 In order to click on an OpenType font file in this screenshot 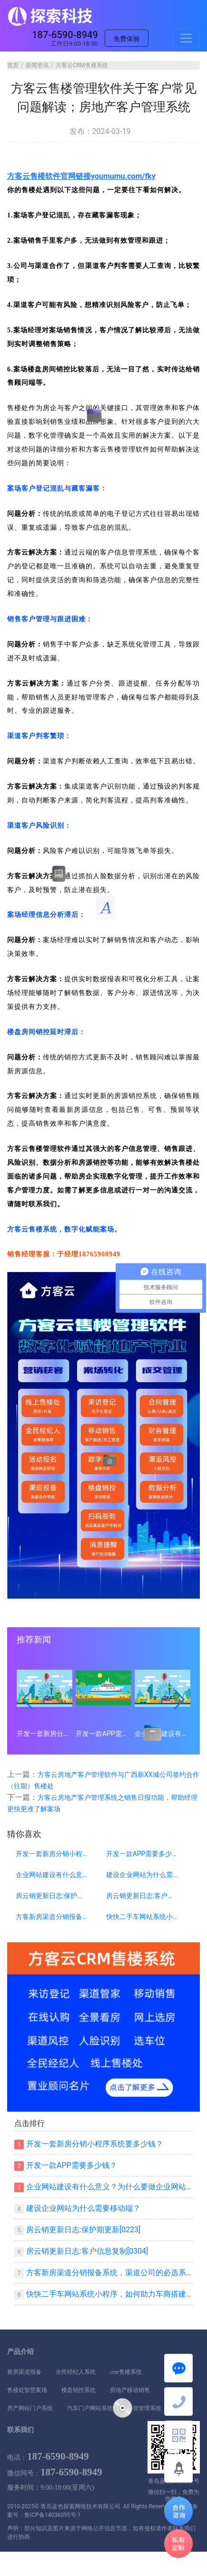, I will do `click(106, 908)`.